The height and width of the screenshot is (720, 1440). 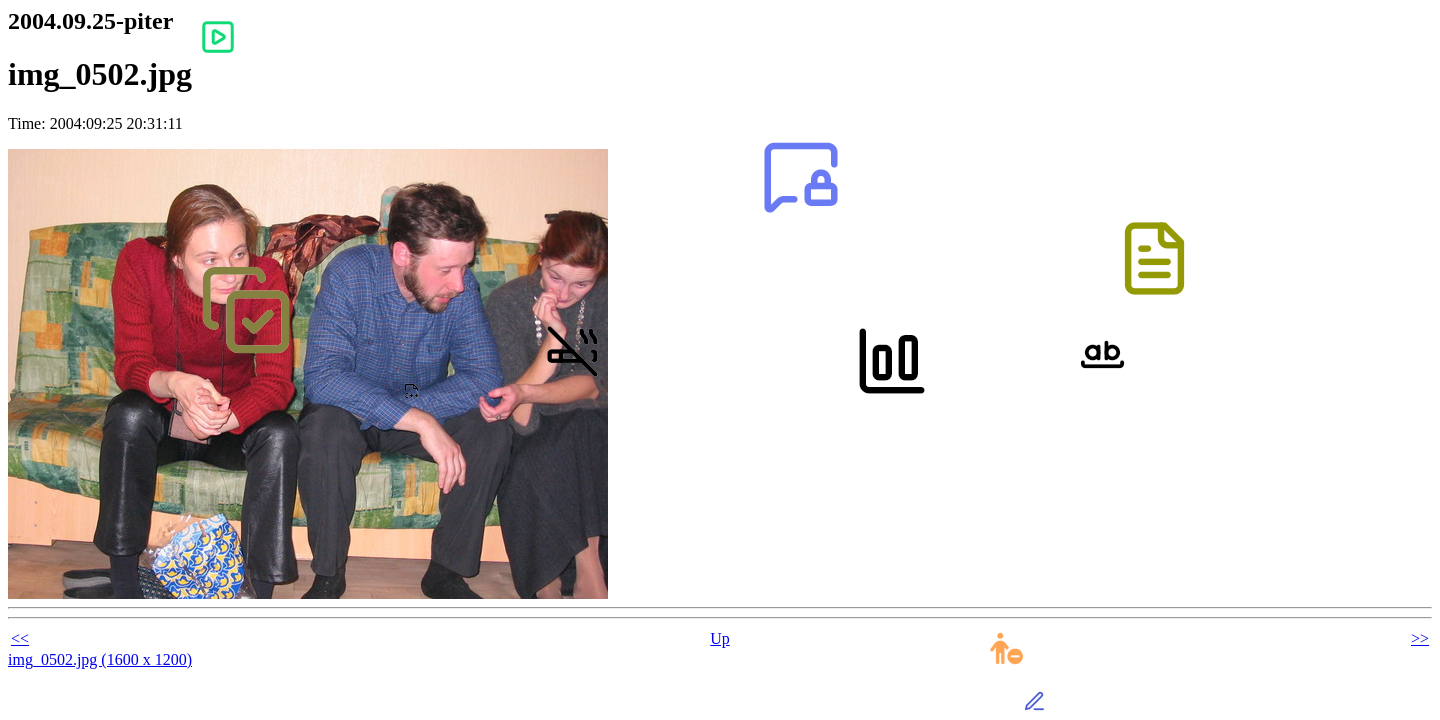 What do you see at coordinates (572, 351) in the screenshot?
I see `no smoking allowed in this area` at bounding box center [572, 351].